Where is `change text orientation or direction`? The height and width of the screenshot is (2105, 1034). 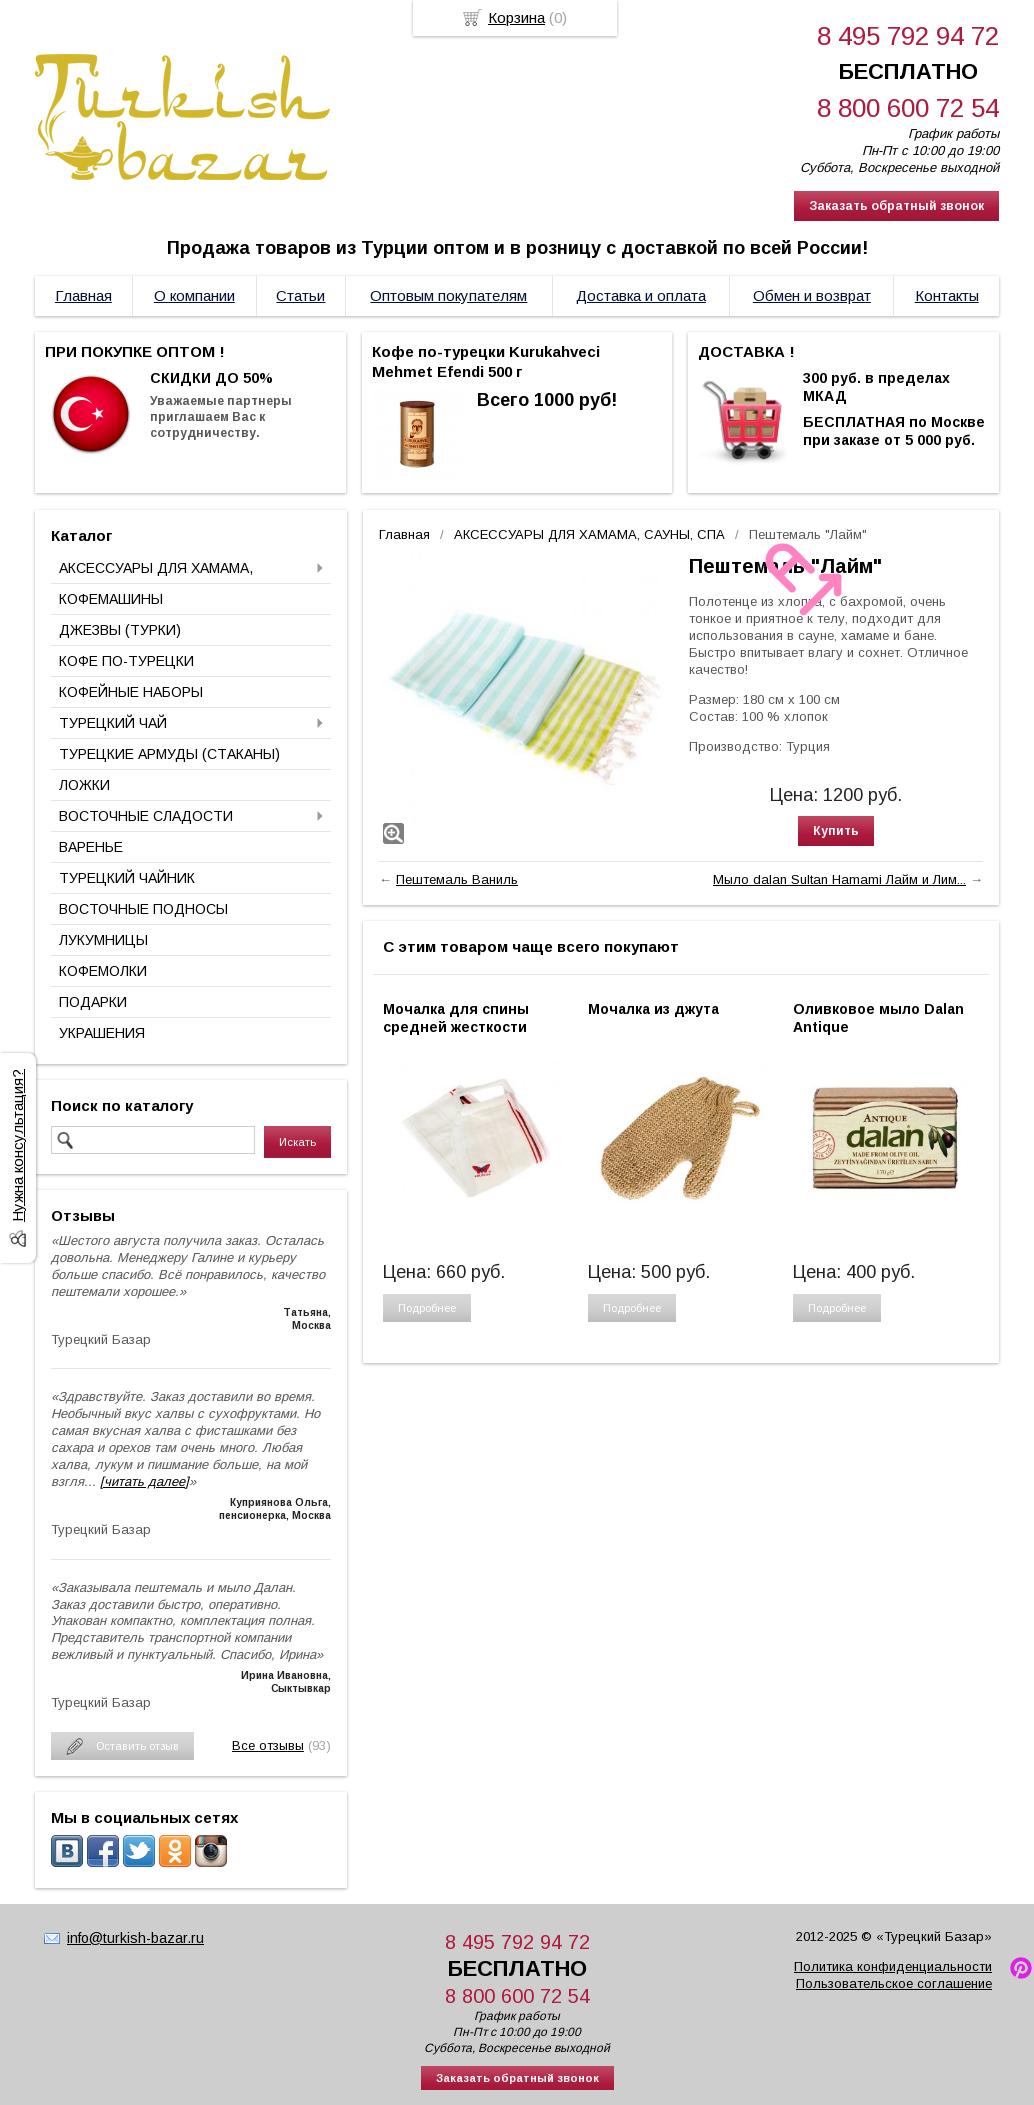
change text orientation or direction is located at coordinates (803, 577).